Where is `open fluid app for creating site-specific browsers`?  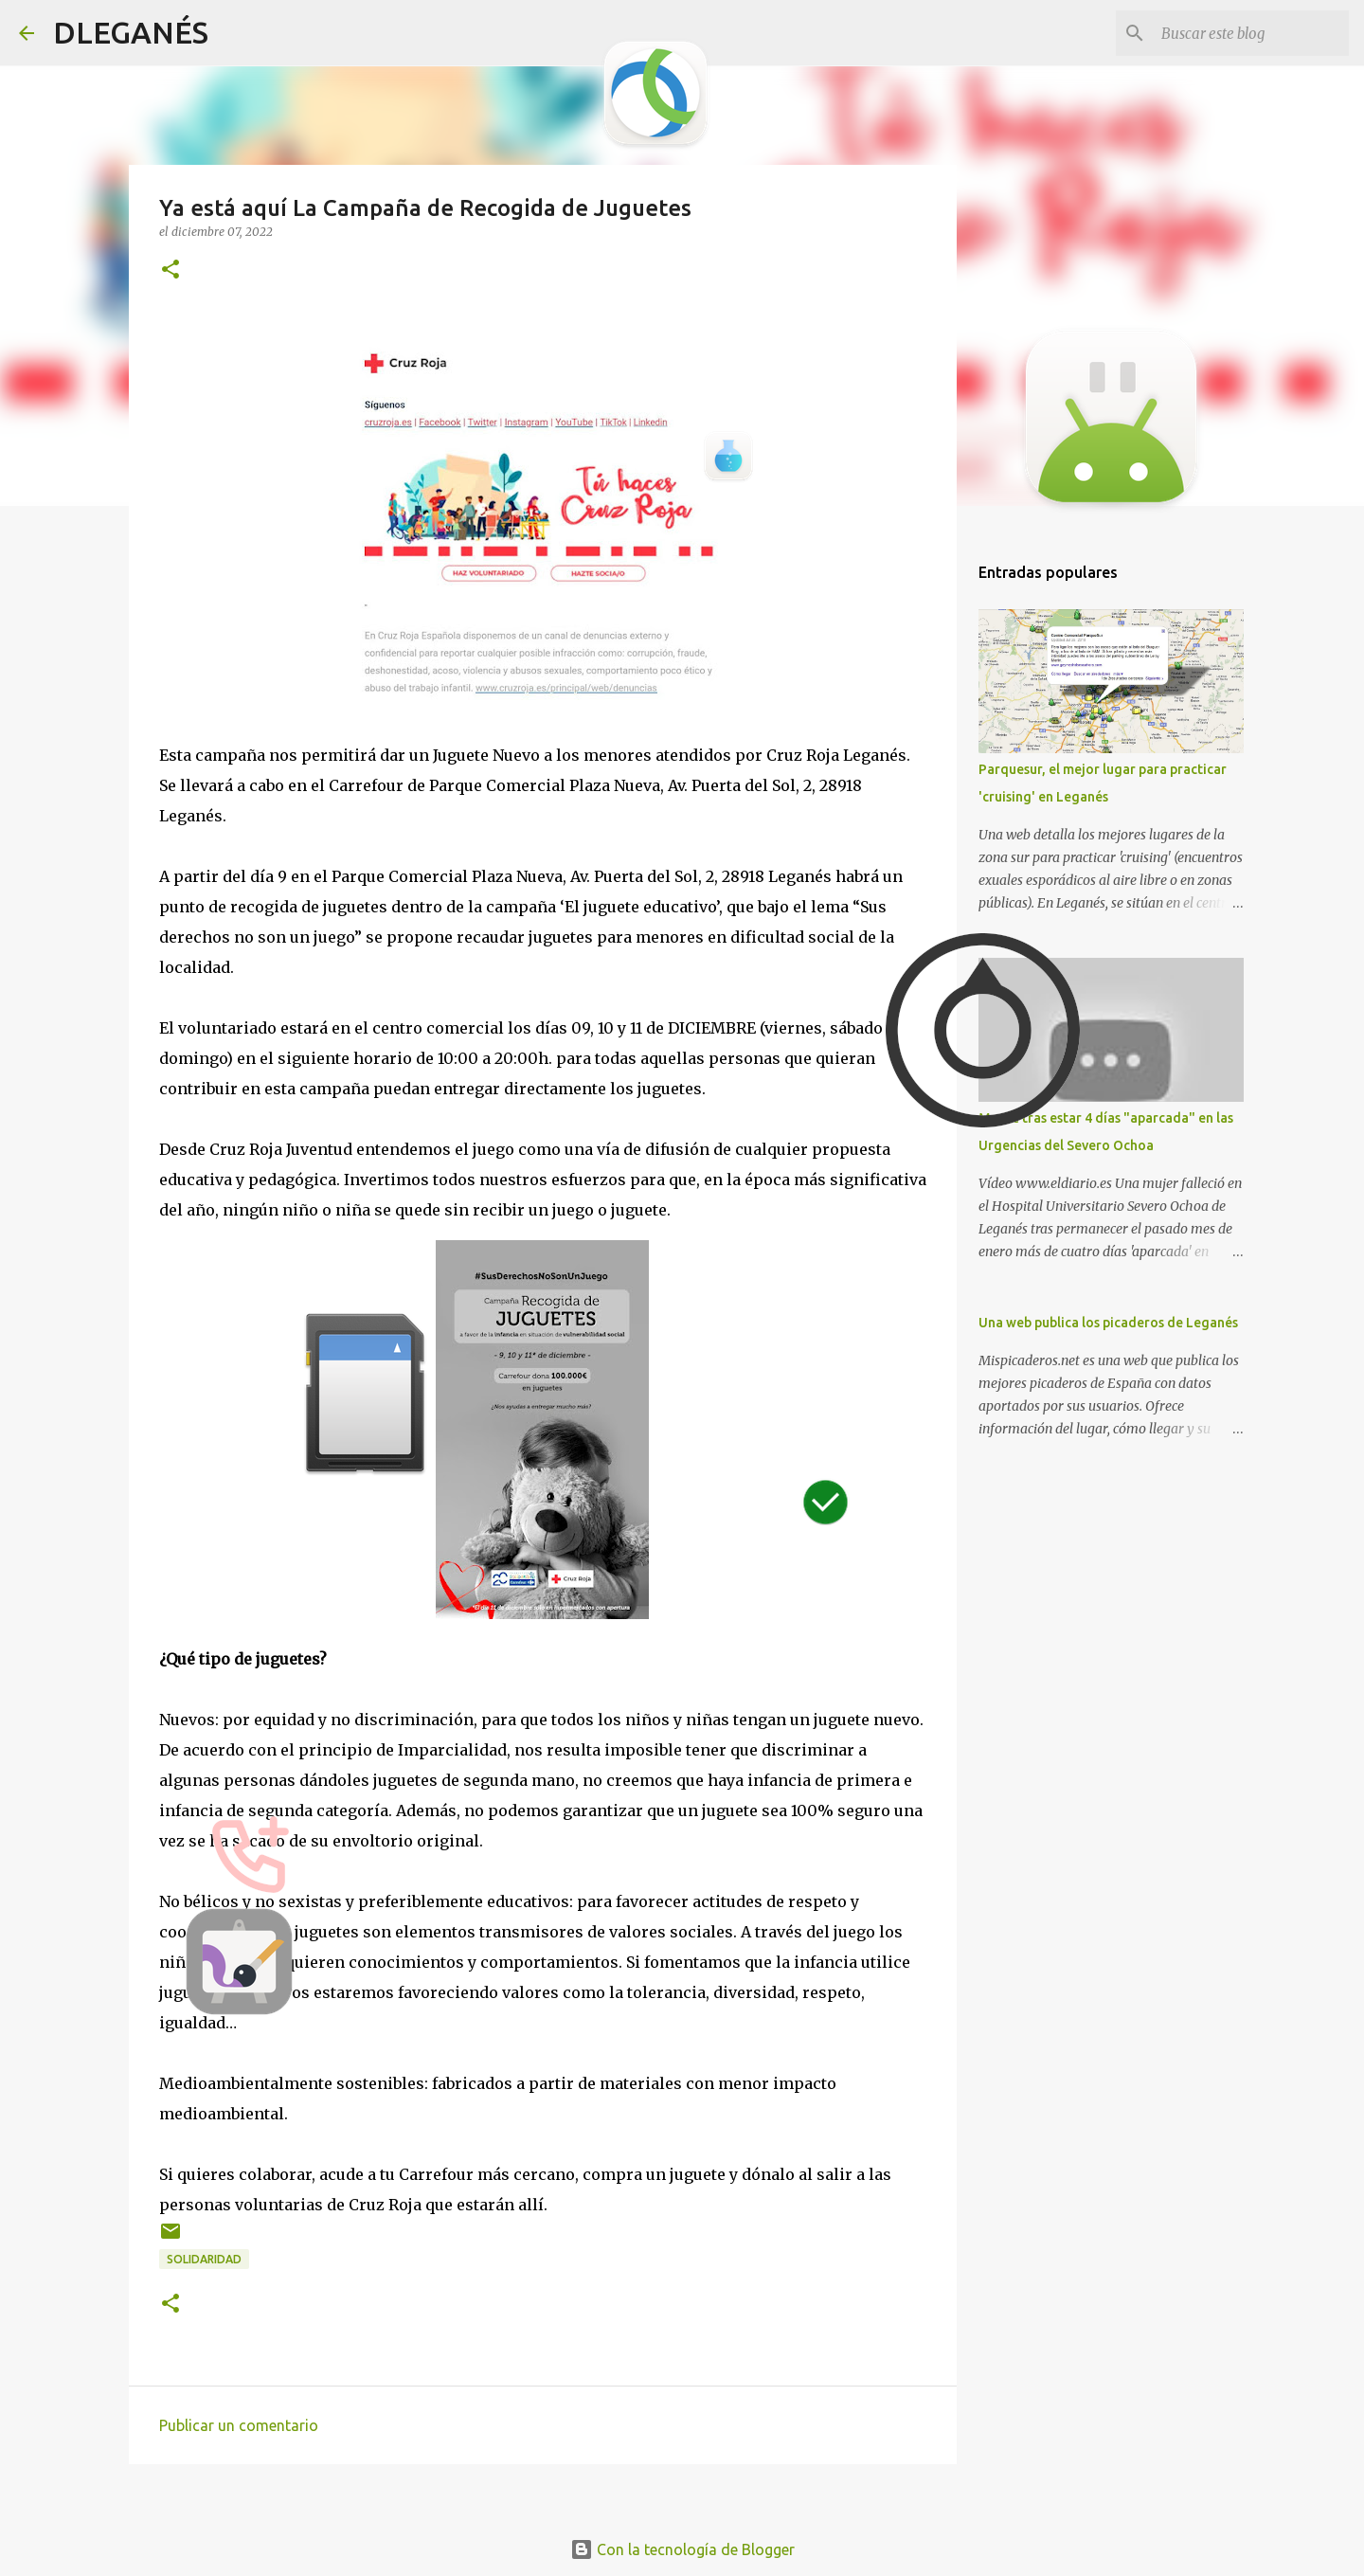
open fluid app for creating site-specific browsers is located at coordinates (728, 456).